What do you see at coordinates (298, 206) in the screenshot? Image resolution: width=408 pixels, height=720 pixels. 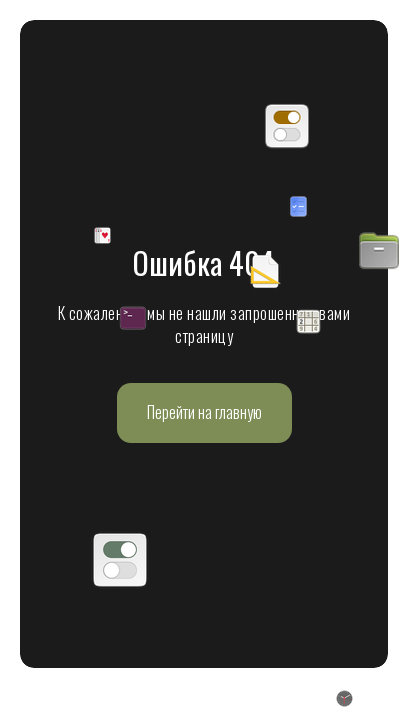 I see `open the to-do list app` at bounding box center [298, 206].